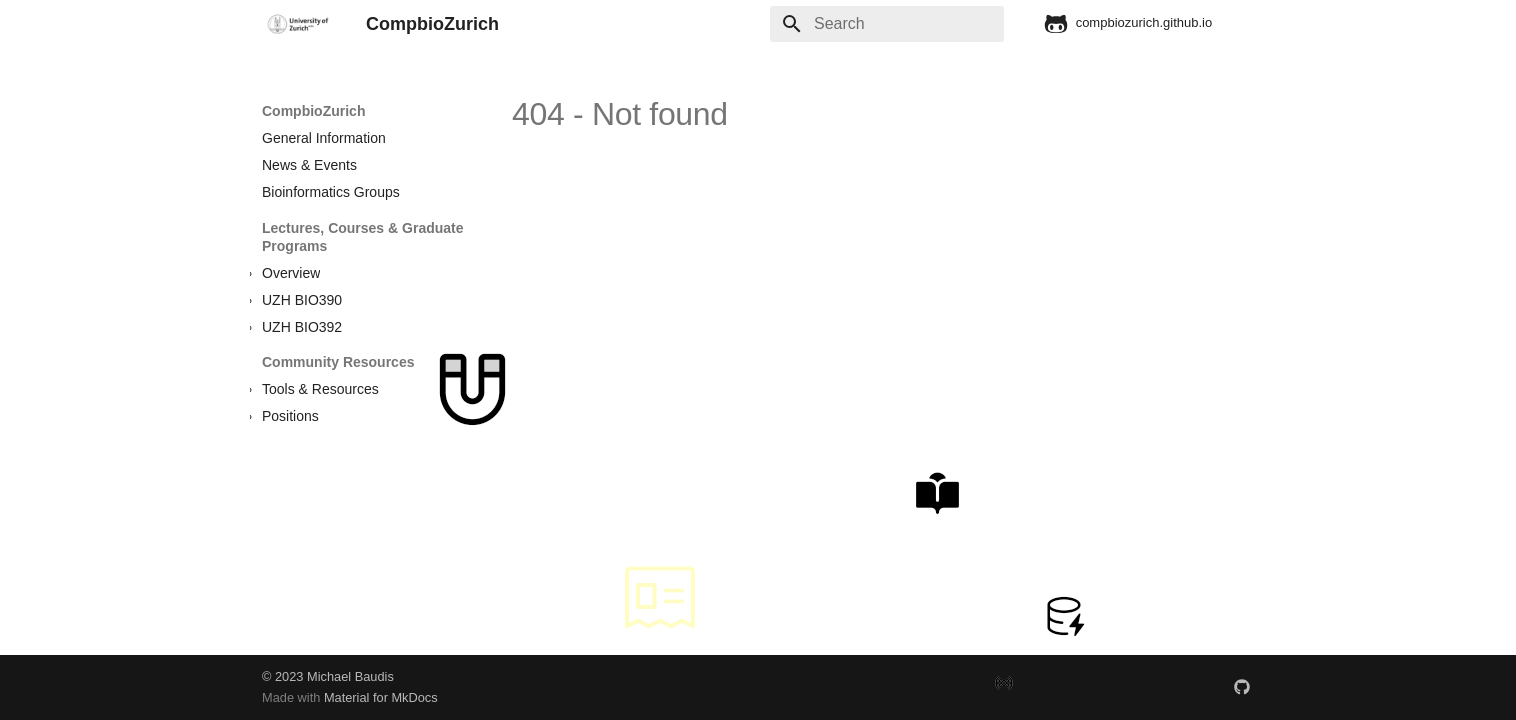 This screenshot has width=1516, height=720. I want to click on start a live broadcast or stream, so click(1004, 683).